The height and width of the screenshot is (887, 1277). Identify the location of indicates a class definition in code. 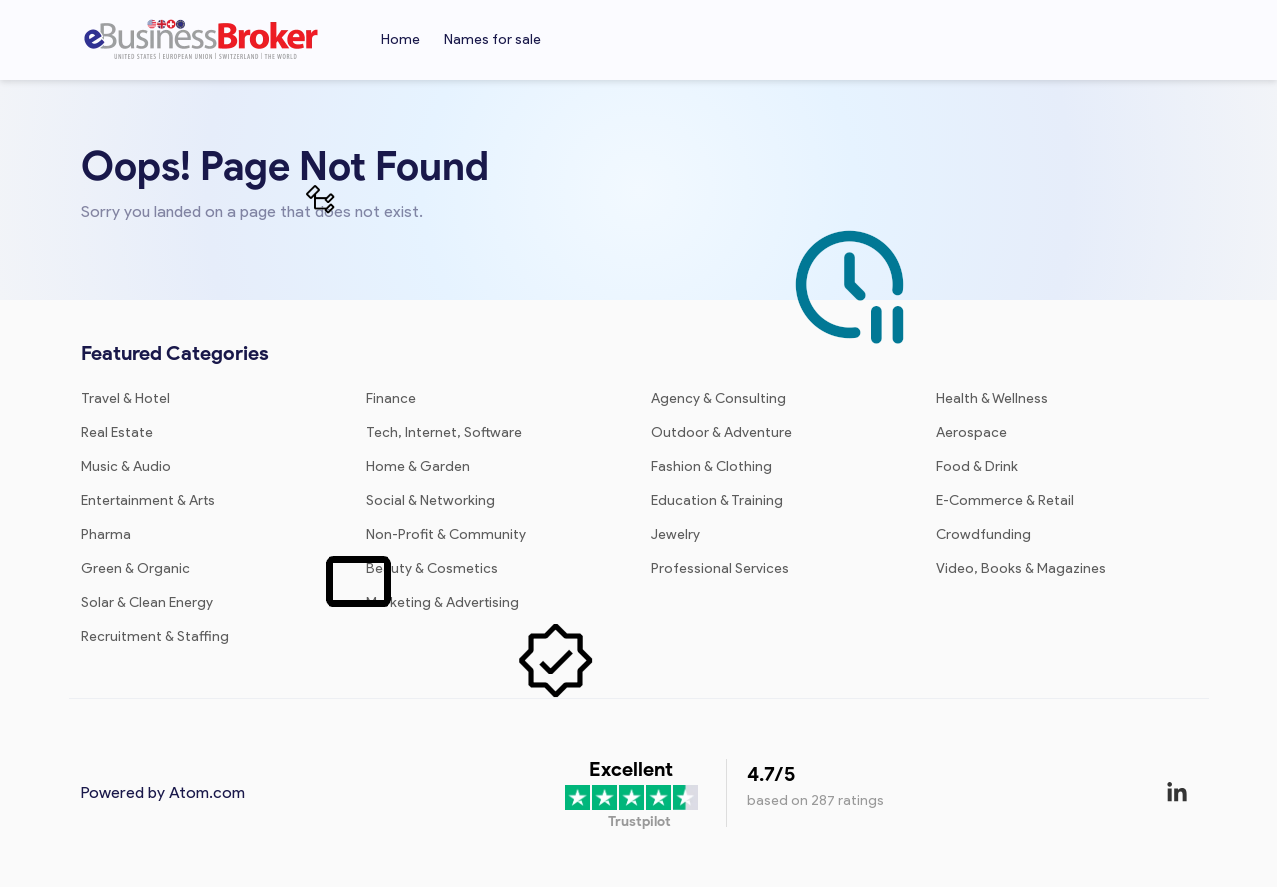
(320, 199).